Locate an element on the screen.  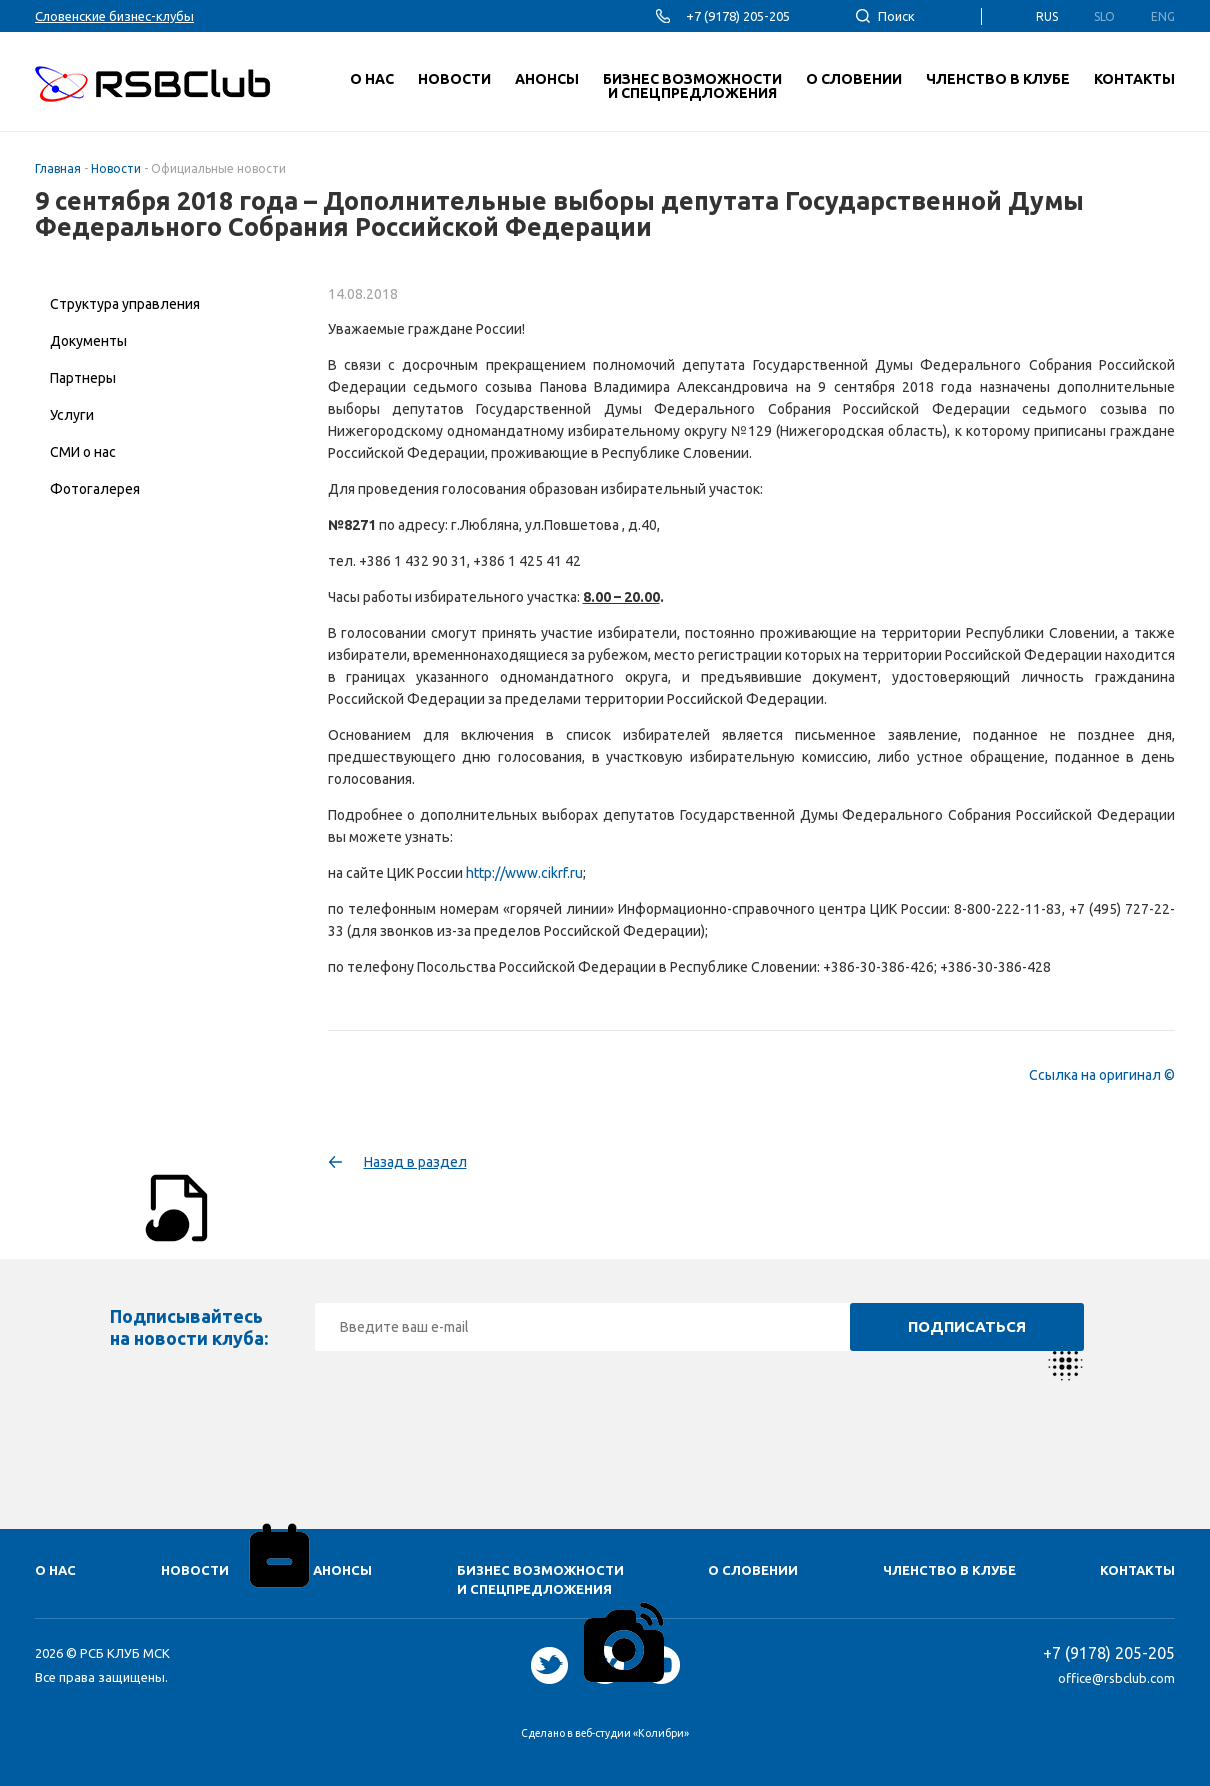
connect to a wireless or remote camera is located at coordinates (624, 1642).